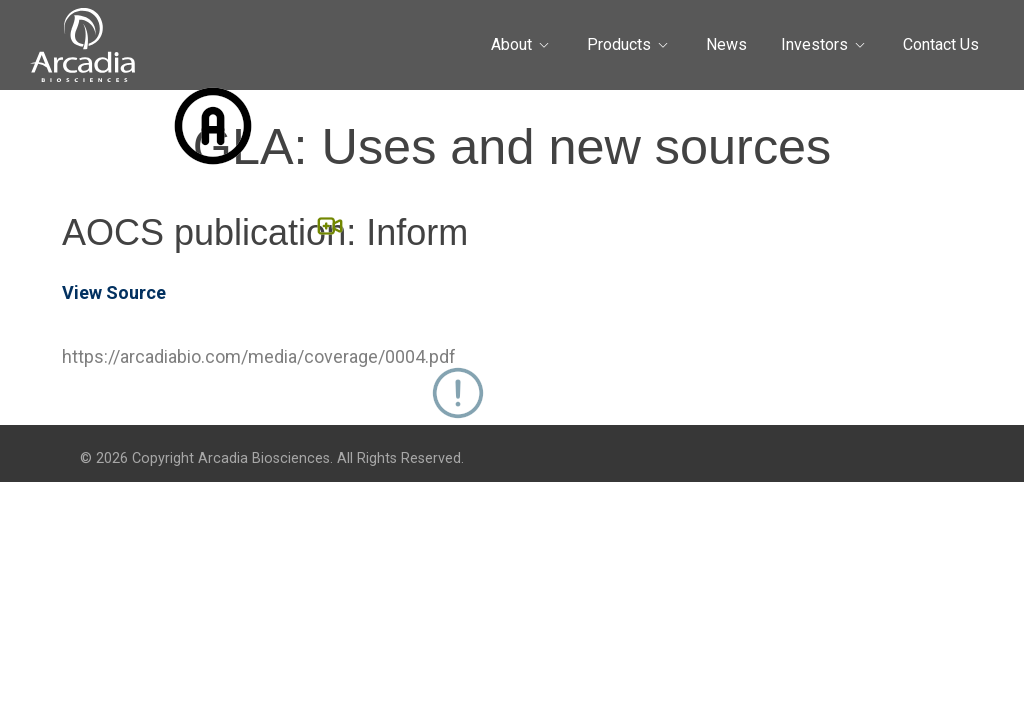  What do you see at coordinates (458, 393) in the screenshot?
I see `indicates a warning or alert that needs attention` at bounding box center [458, 393].